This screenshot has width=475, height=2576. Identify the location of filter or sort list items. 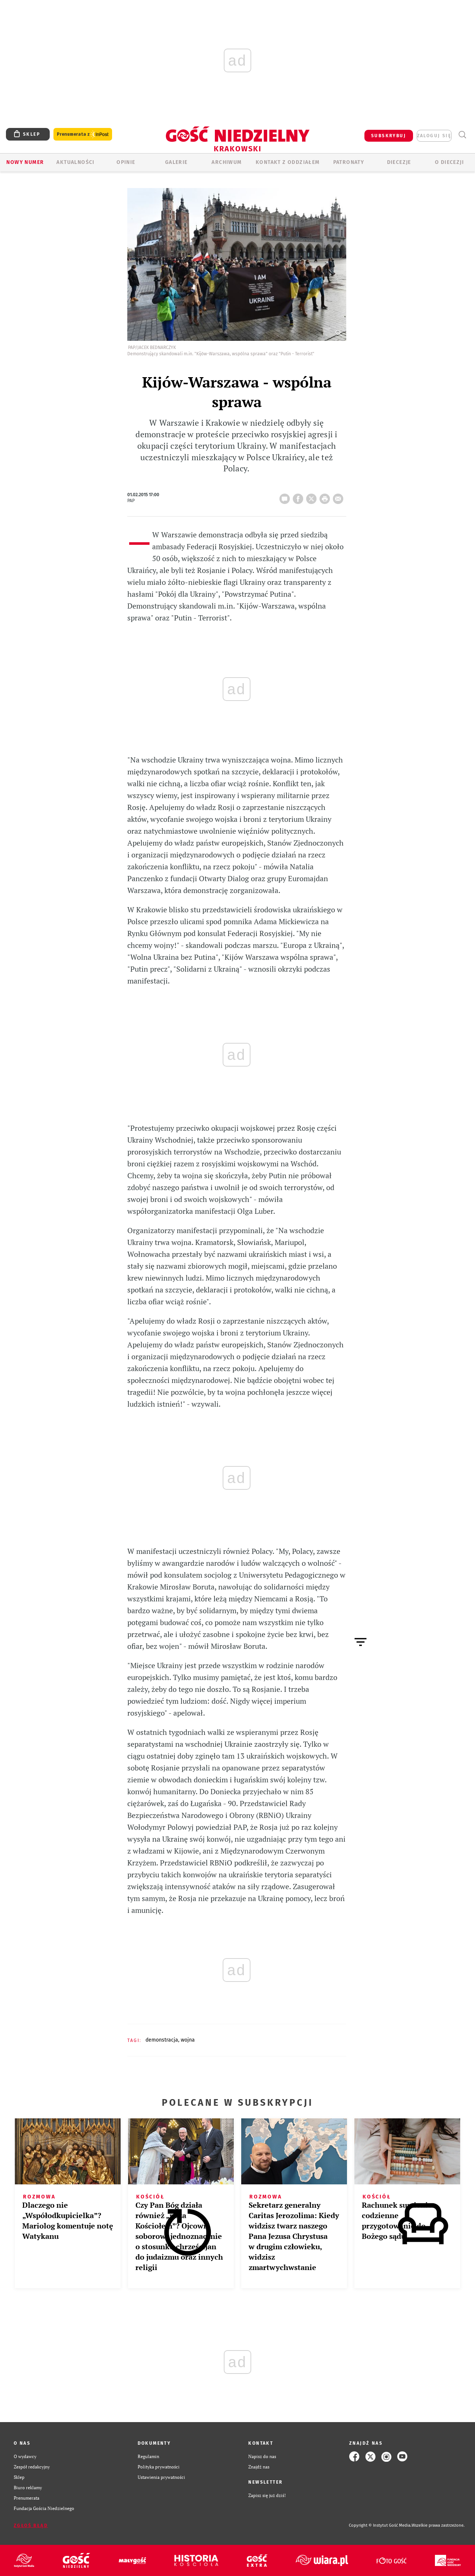
(360, 1642).